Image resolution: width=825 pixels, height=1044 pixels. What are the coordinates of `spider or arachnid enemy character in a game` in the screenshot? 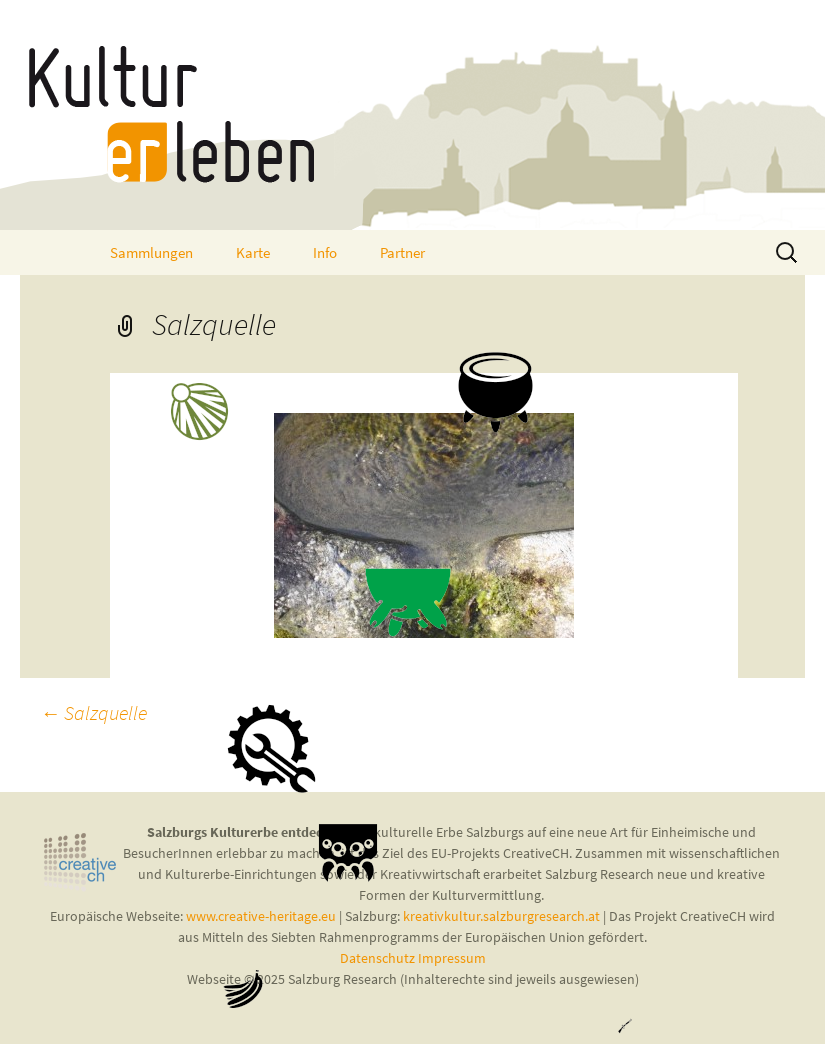 It's located at (348, 853).